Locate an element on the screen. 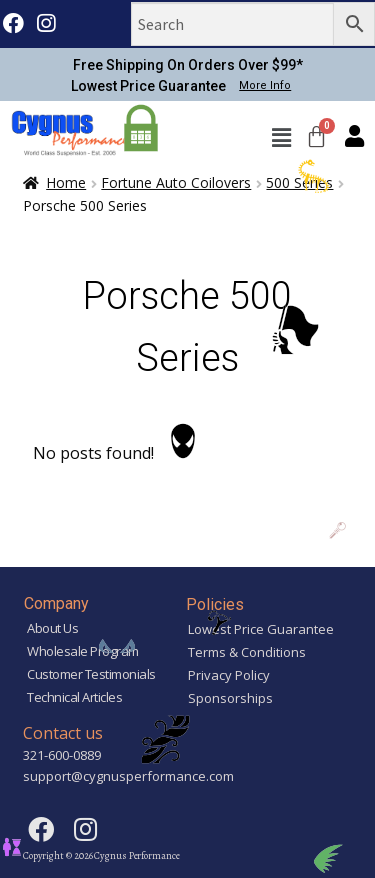  indicates a flying or aerial ability in a game is located at coordinates (328, 858).